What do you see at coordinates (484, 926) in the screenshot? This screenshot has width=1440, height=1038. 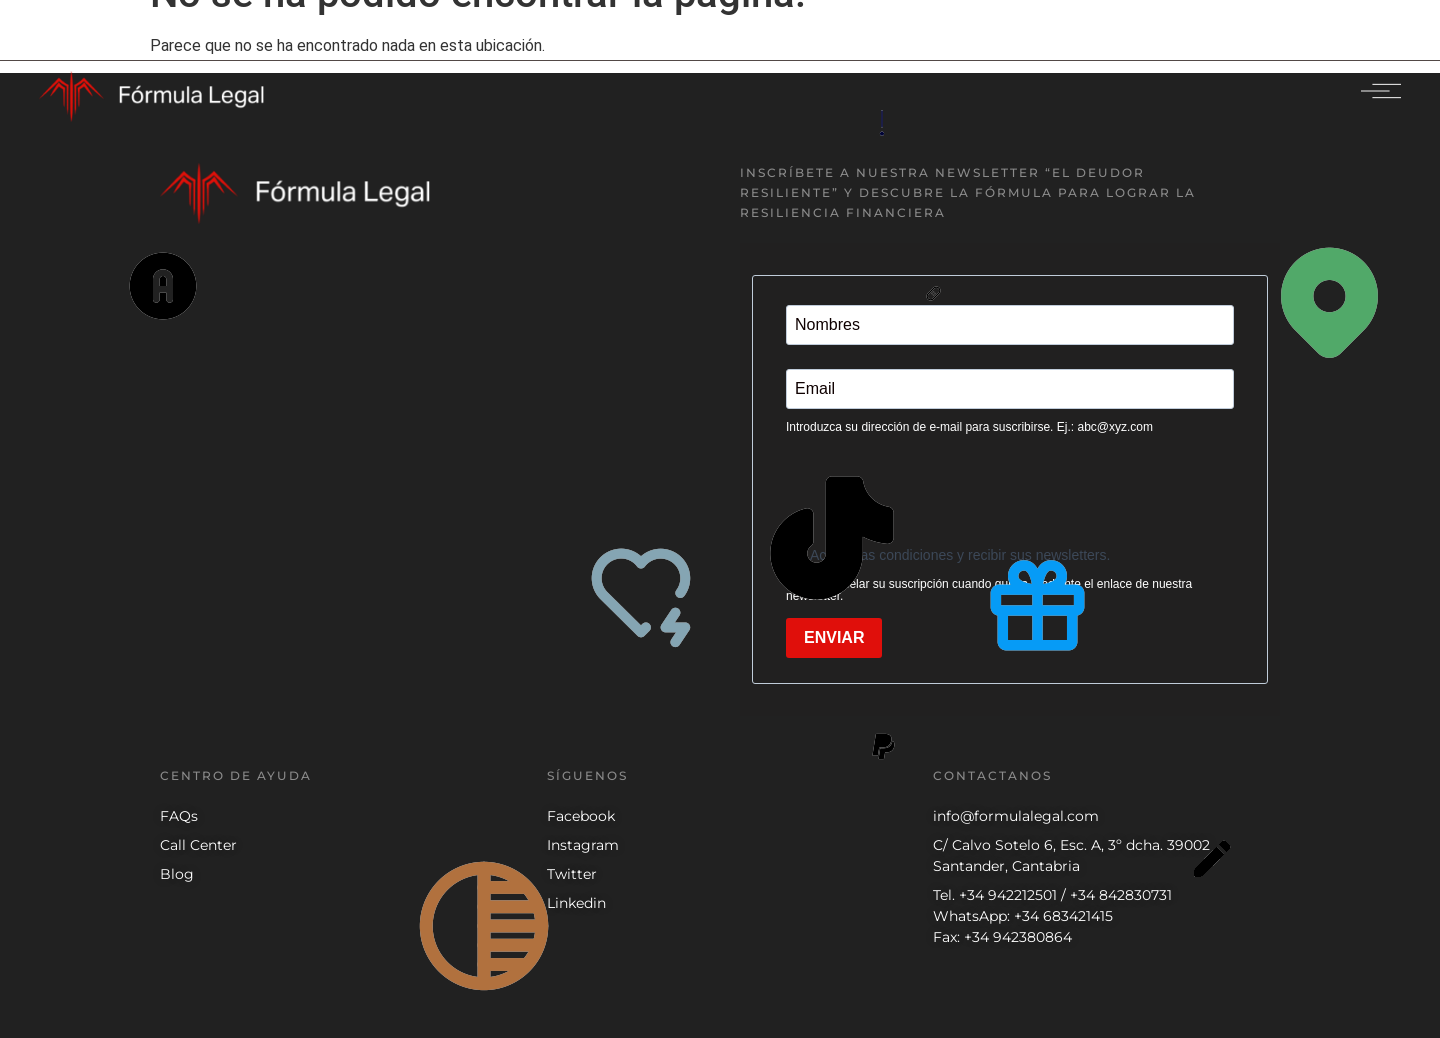 I see `adjust blur or focus settings` at bounding box center [484, 926].